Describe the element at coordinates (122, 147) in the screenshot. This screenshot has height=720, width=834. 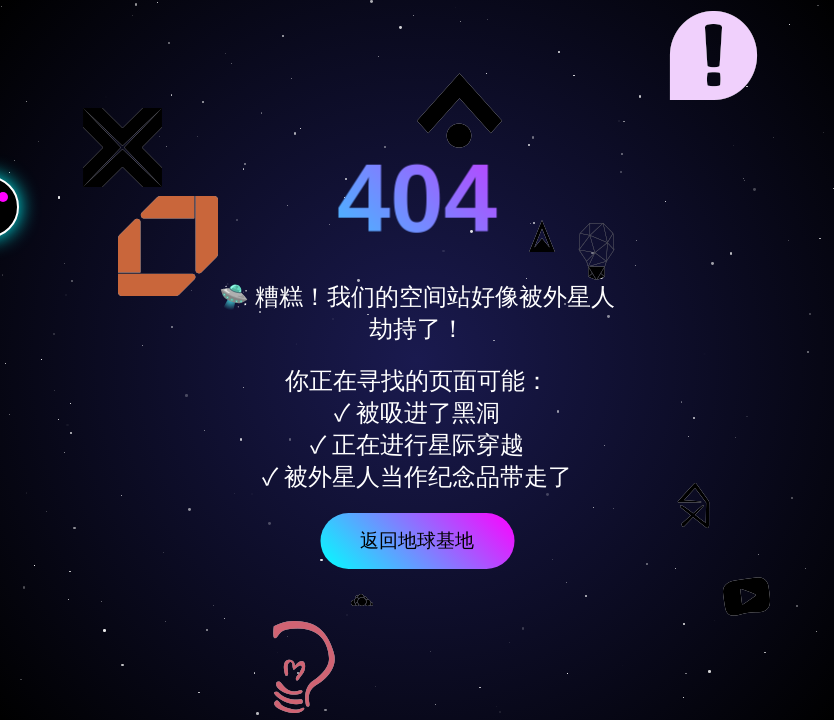
I see `visx data visualization library logo` at that location.